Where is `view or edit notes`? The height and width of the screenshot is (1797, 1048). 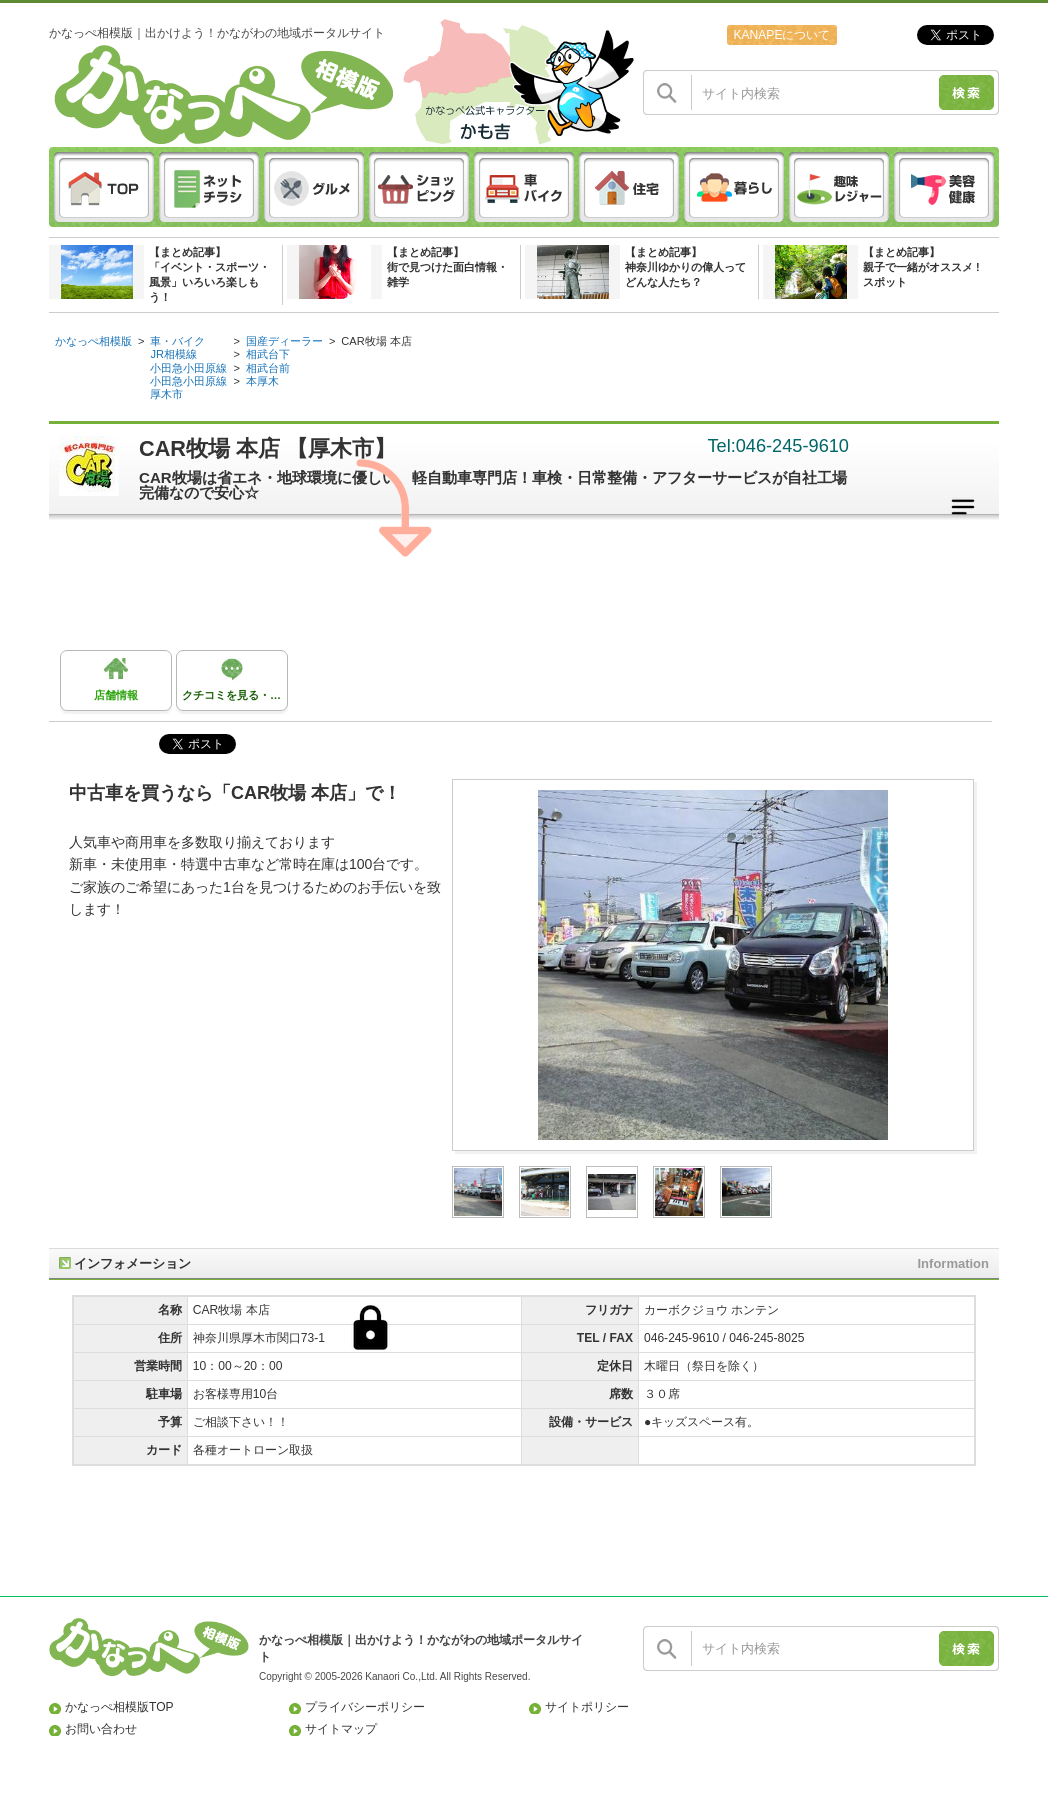
view or edit notes is located at coordinates (963, 507).